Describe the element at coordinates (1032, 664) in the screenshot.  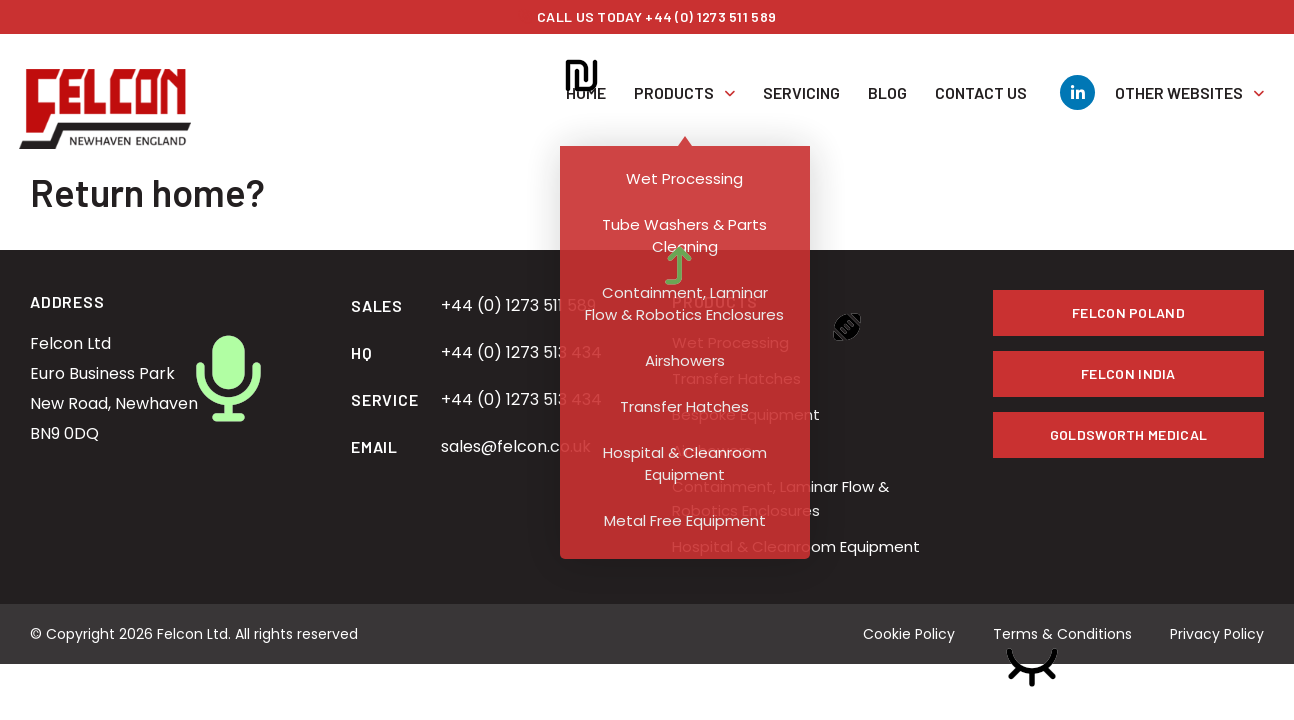
I see `hide password or sensitive content` at that location.